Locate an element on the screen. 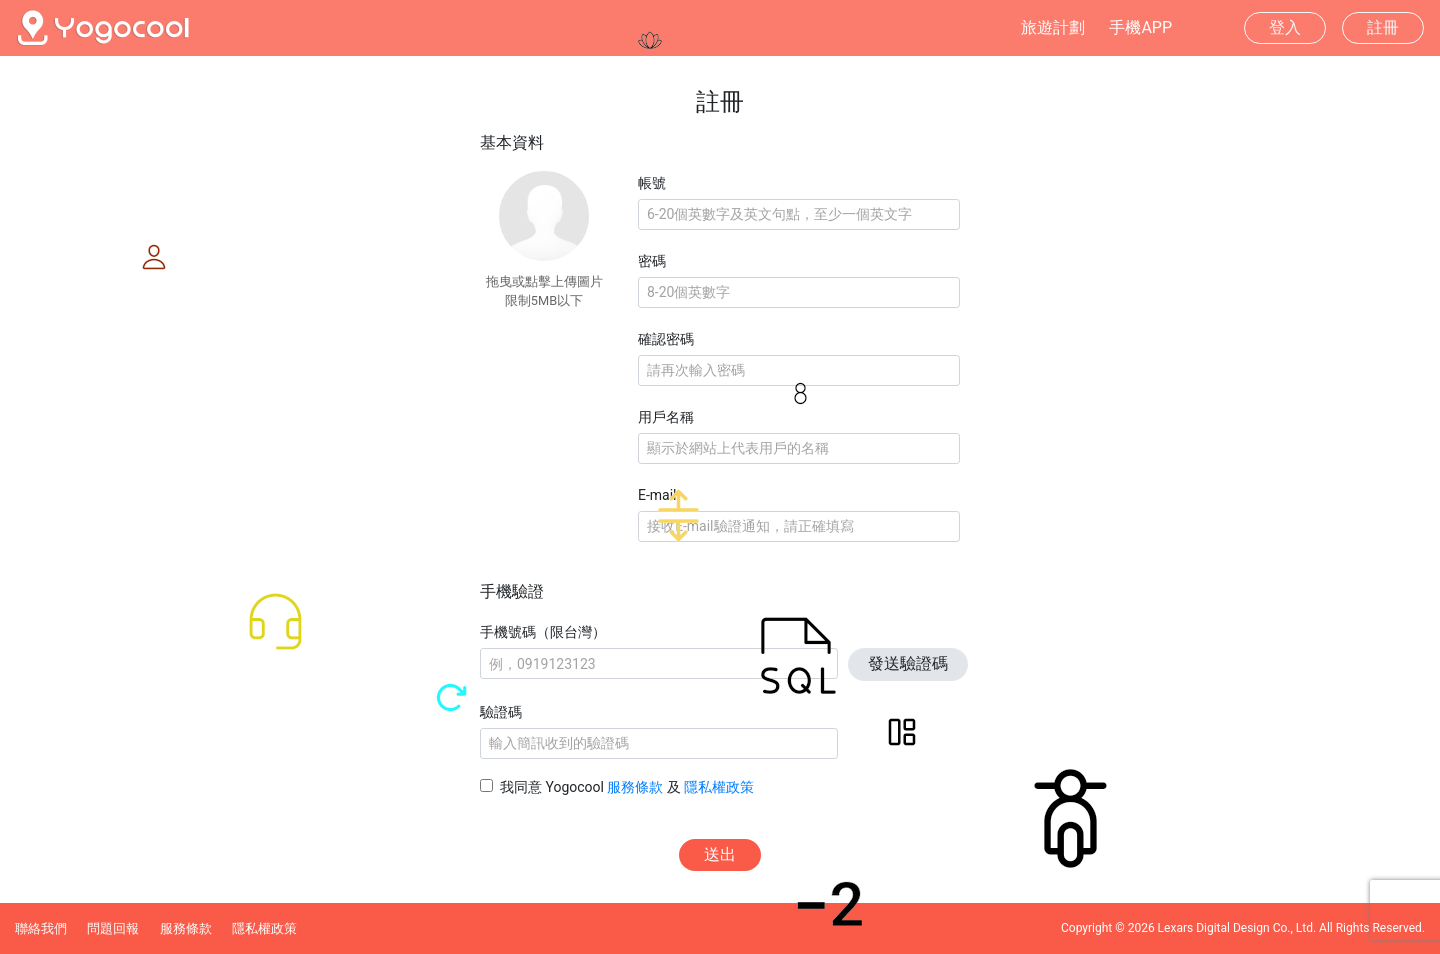  open or view an SQL database file is located at coordinates (796, 659).